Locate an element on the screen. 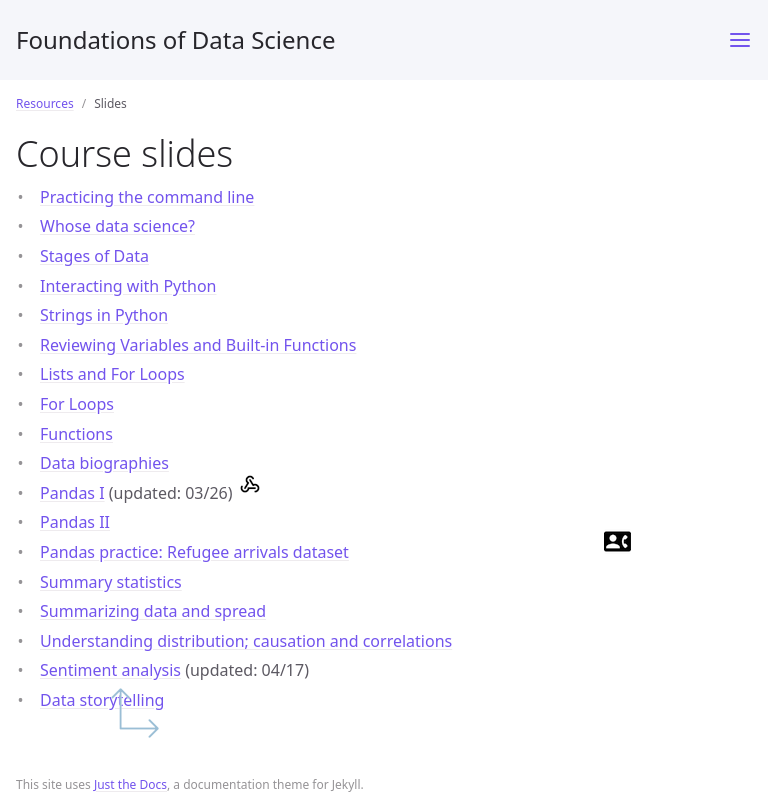 Image resolution: width=768 pixels, height=809 pixels. view contact's phone number is located at coordinates (617, 541).